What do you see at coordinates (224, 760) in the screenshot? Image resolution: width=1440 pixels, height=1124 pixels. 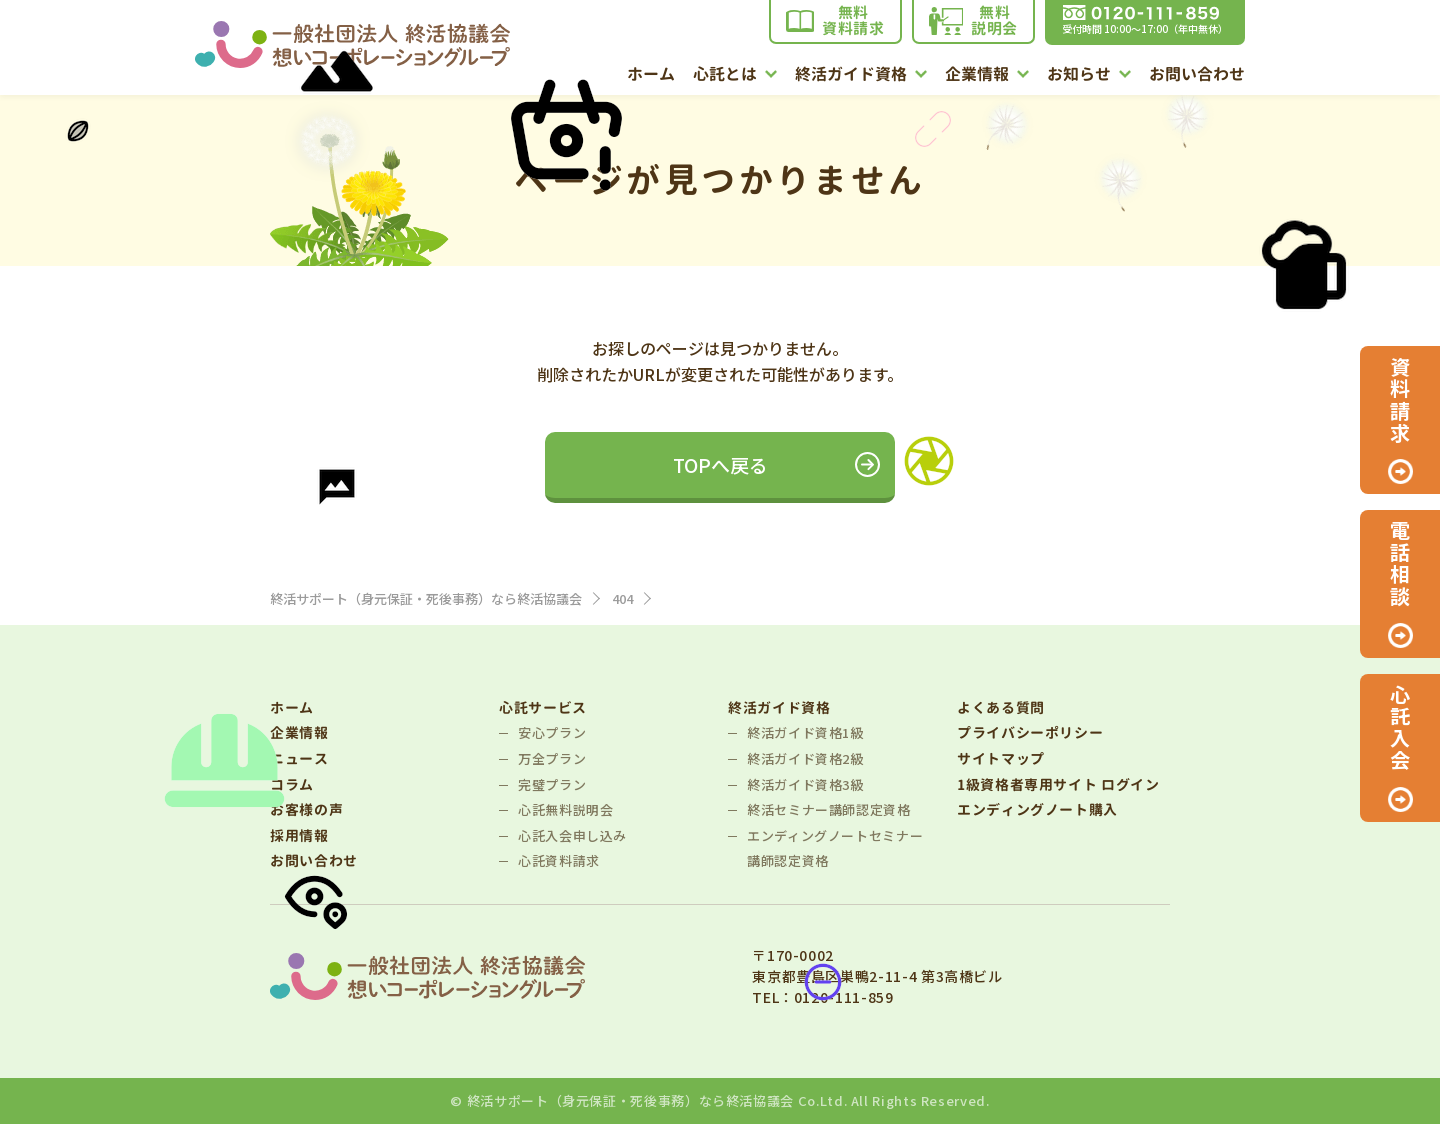 I see `access construction or building projects` at bounding box center [224, 760].